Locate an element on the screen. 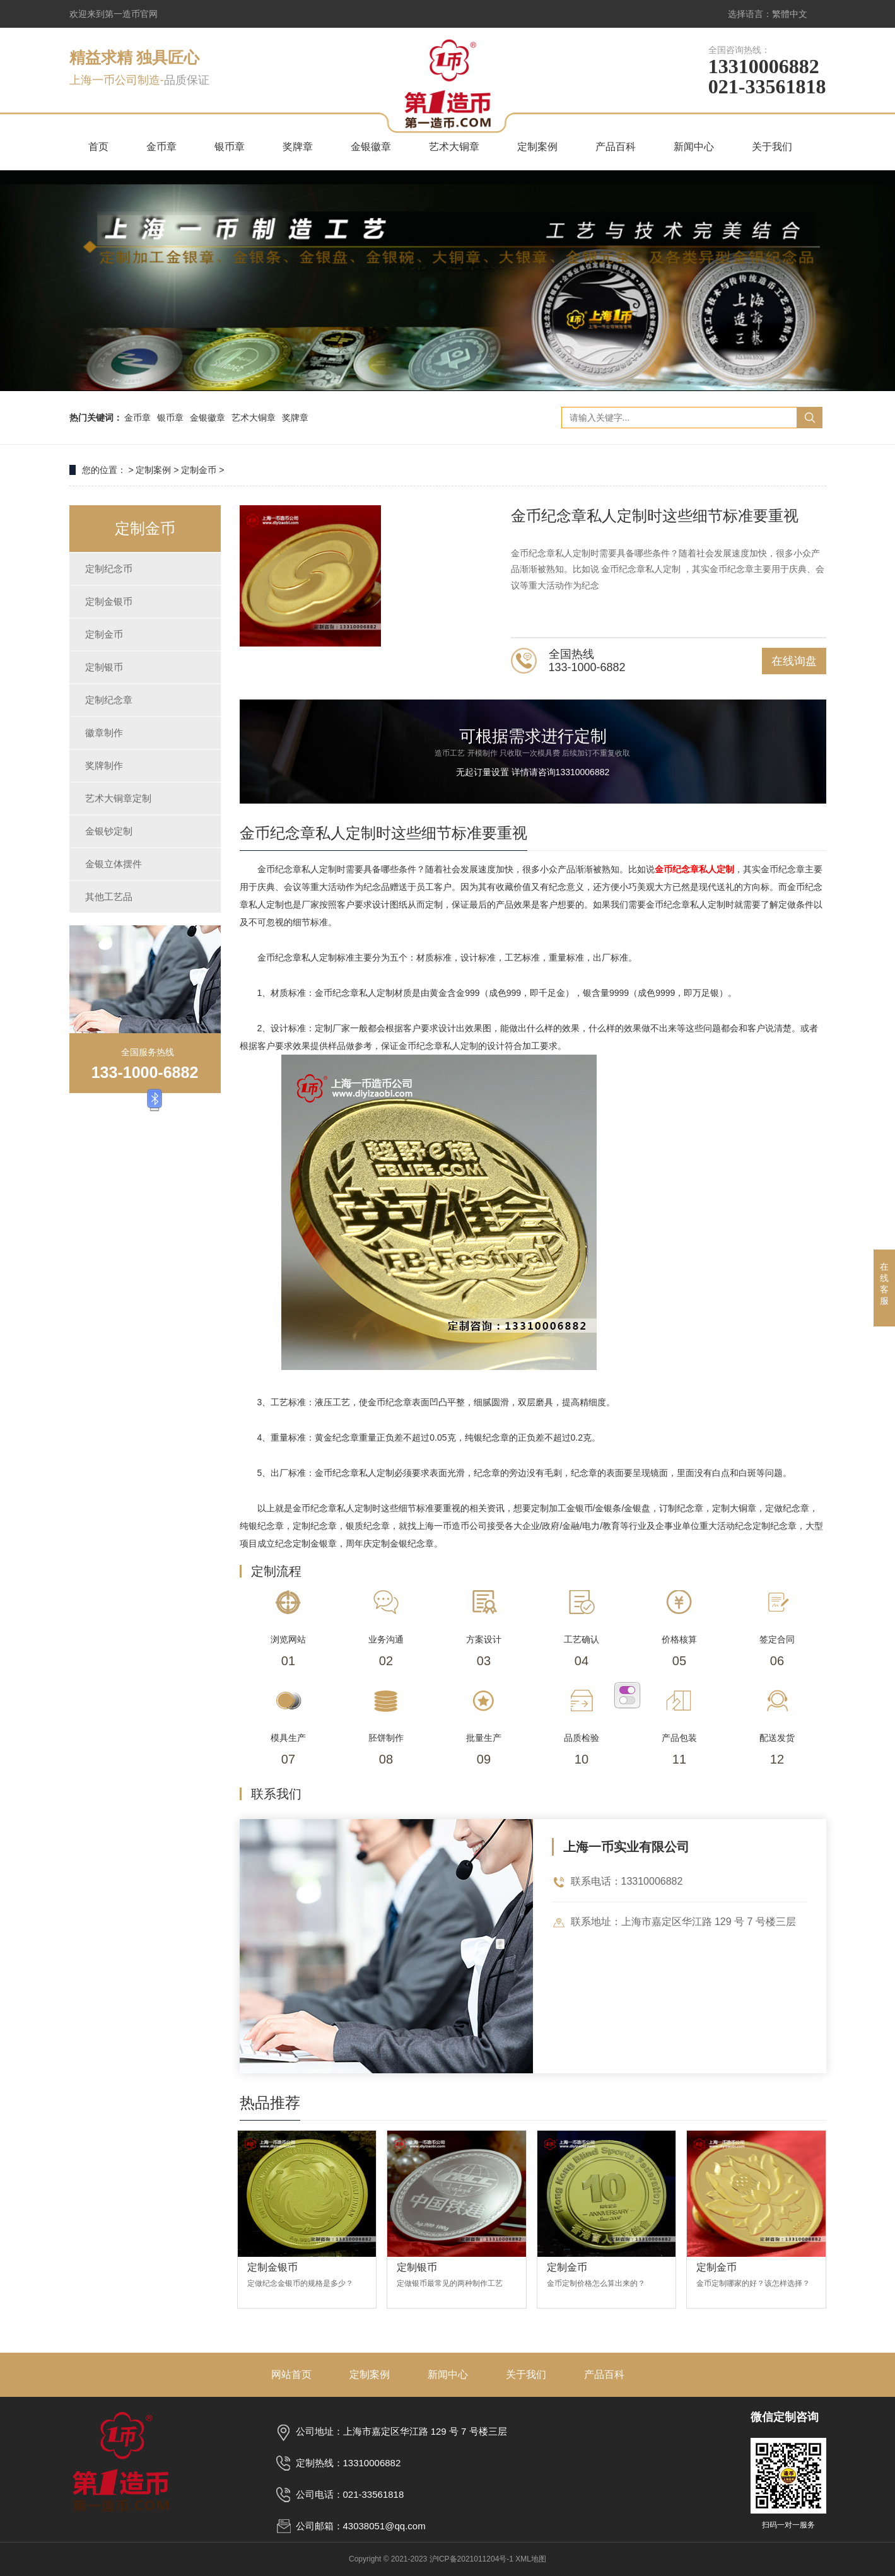  a CD/DVD disc image file (.iso format) is located at coordinates (500, 1944).